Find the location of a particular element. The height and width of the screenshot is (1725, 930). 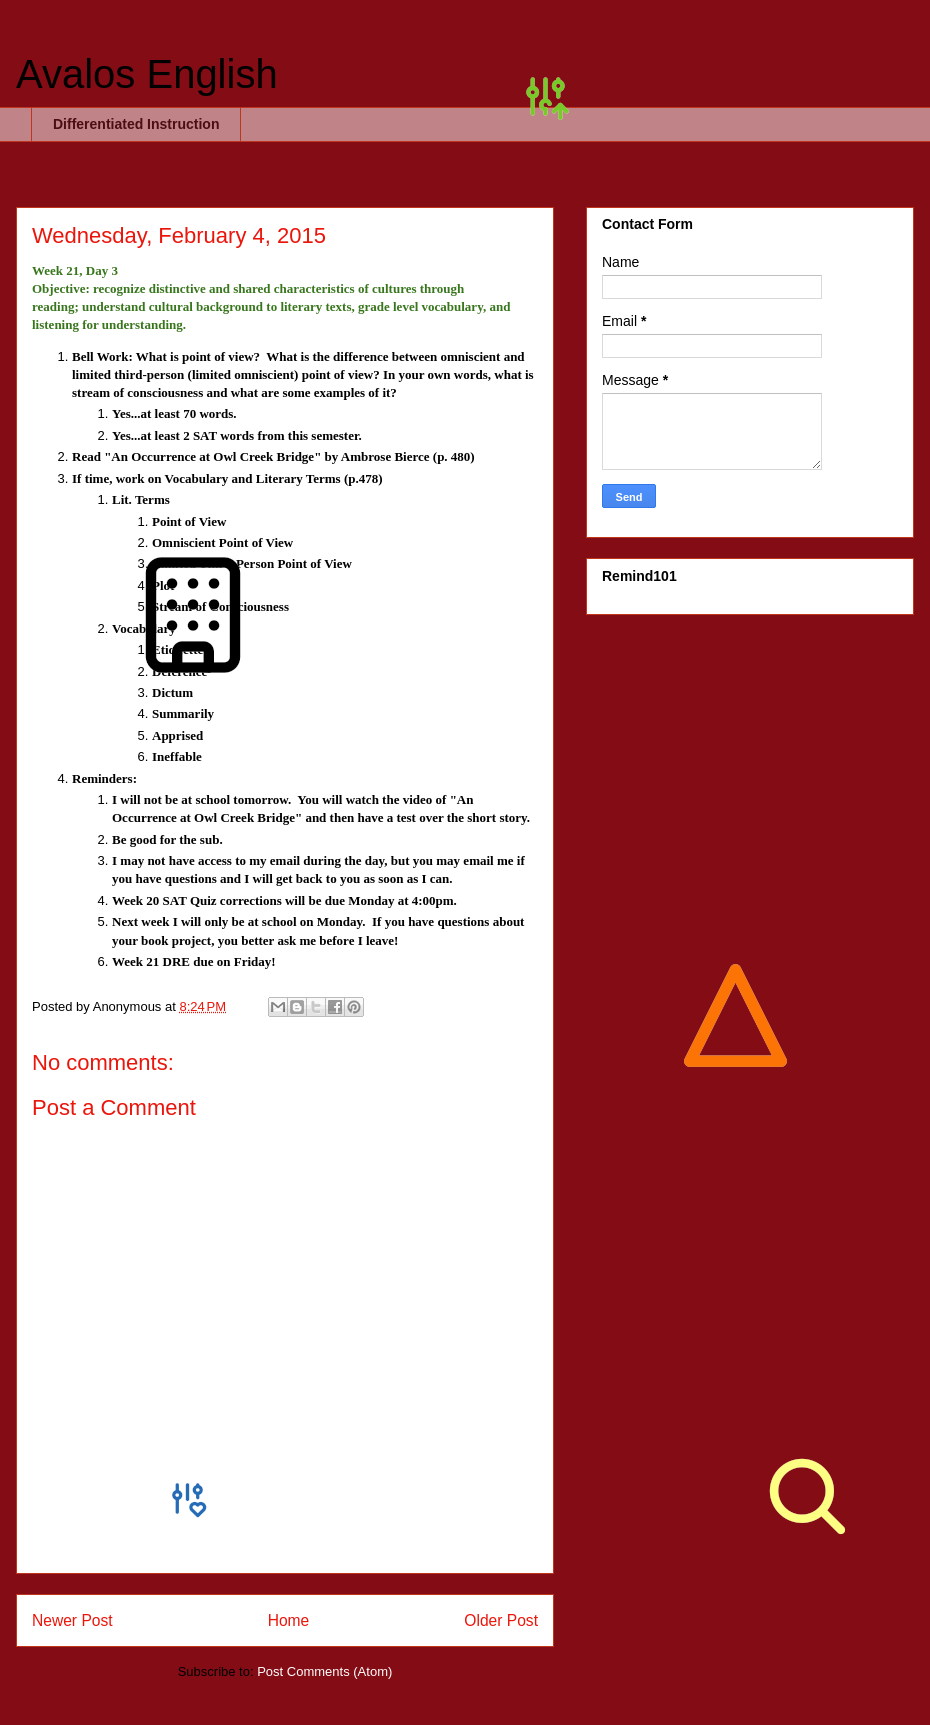

adjust settings or preferences is located at coordinates (545, 96).